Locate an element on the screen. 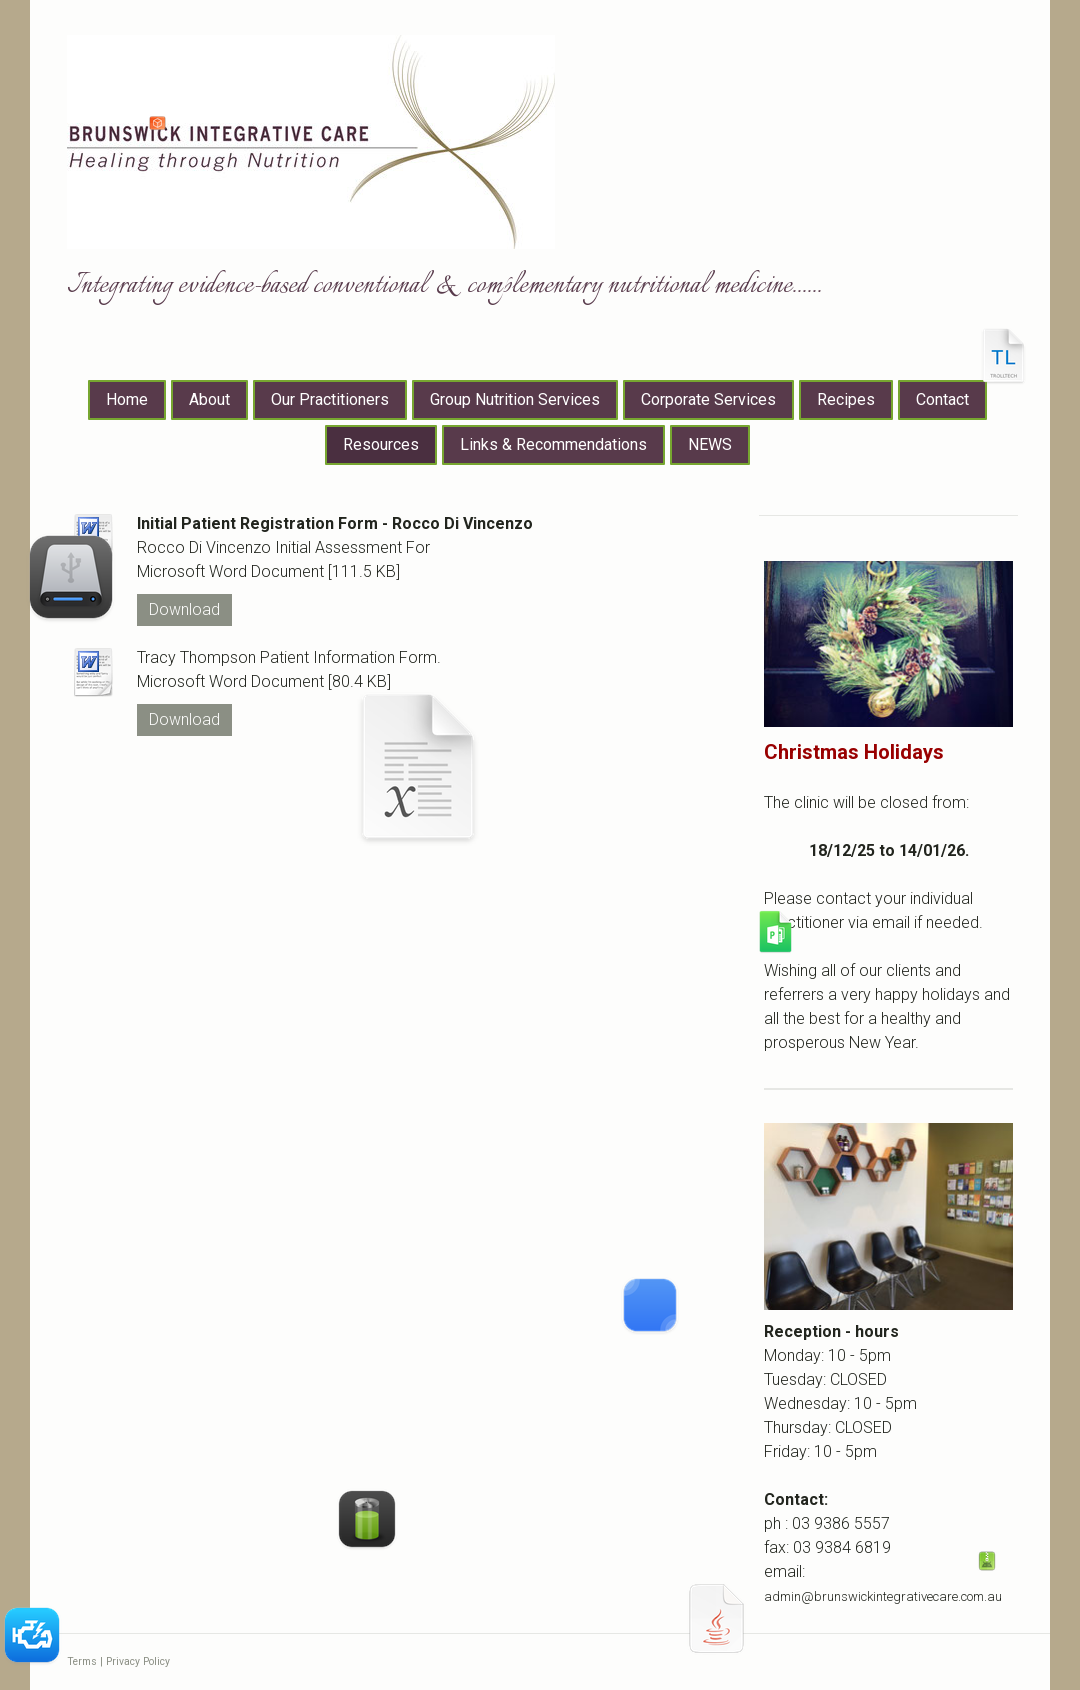 The height and width of the screenshot is (1690, 1080). a microsoft publisher document file is located at coordinates (775, 931).